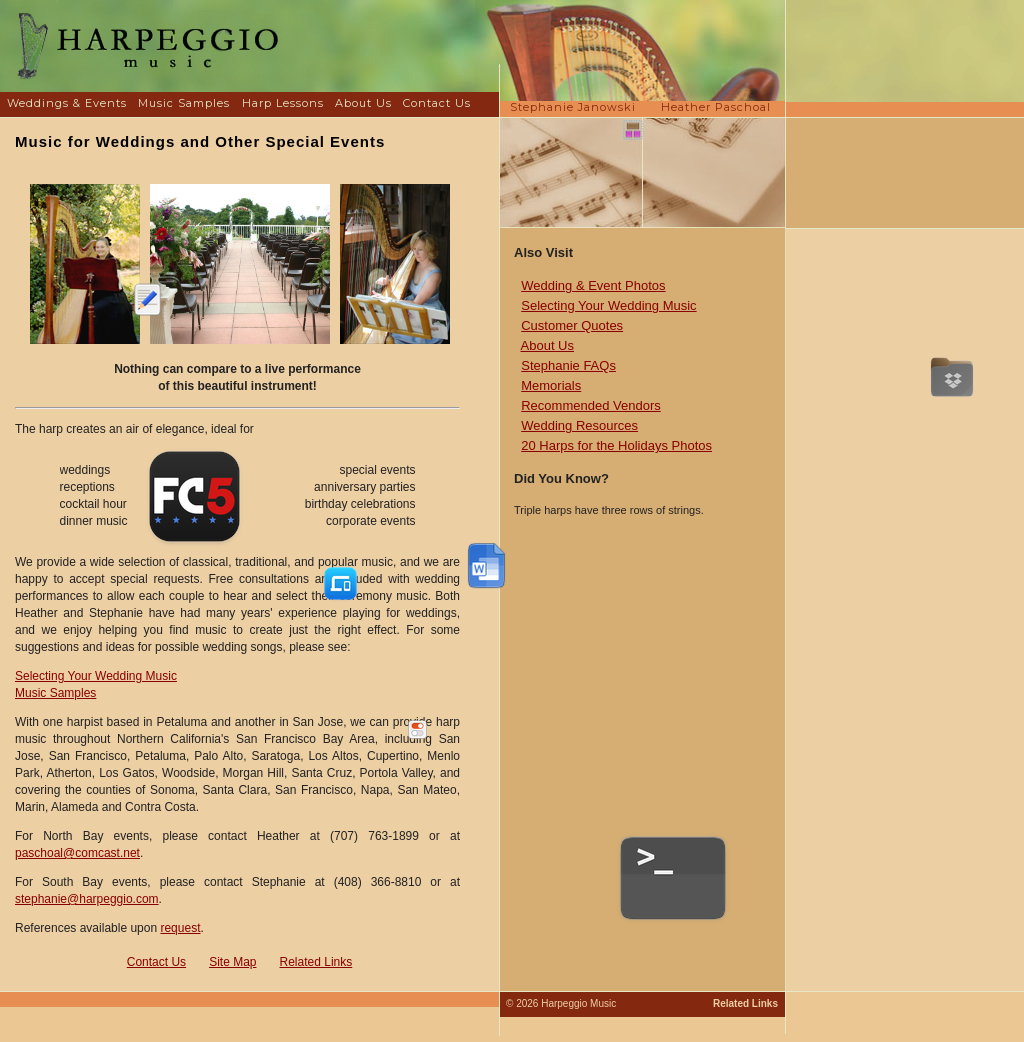  I want to click on select all items in the current view, so click(633, 130).